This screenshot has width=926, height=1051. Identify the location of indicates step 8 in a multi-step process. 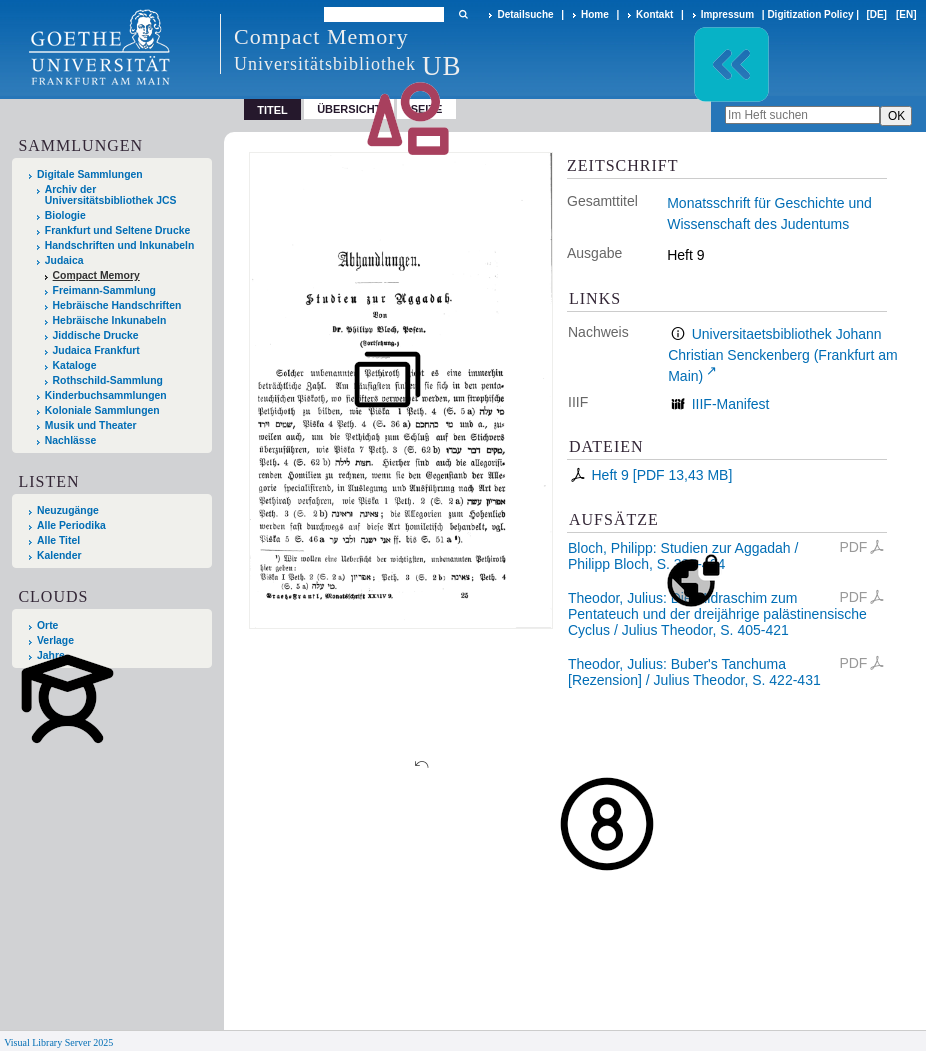
(607, 824).